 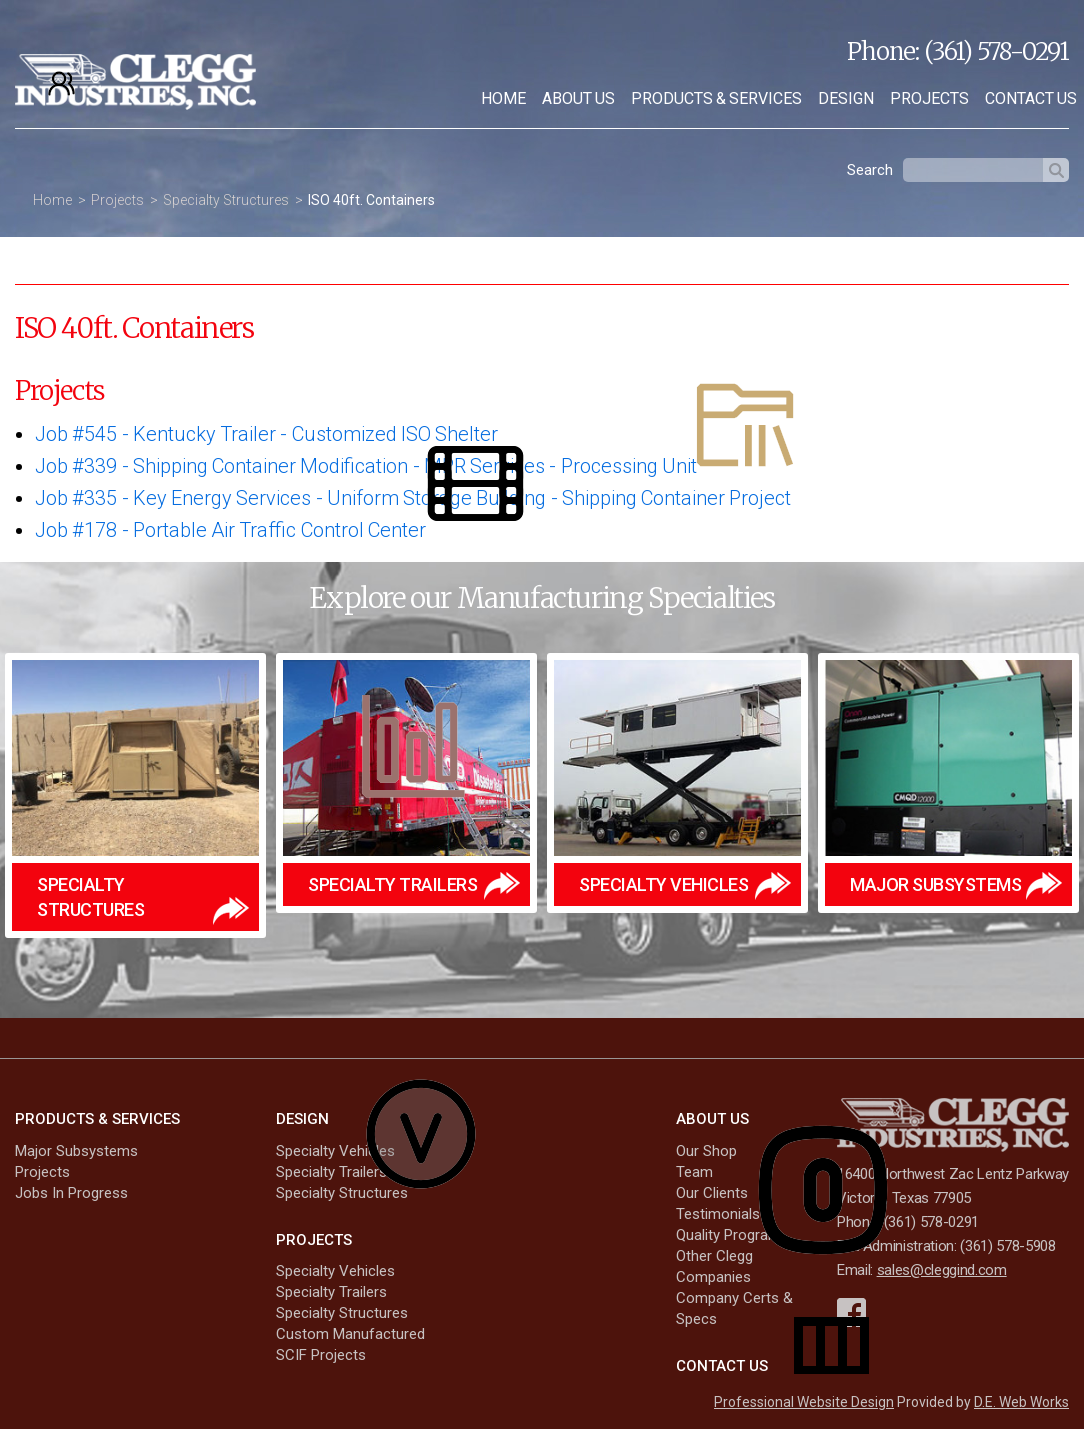 I want to click on open the library folder, so click(x=745, y=425).